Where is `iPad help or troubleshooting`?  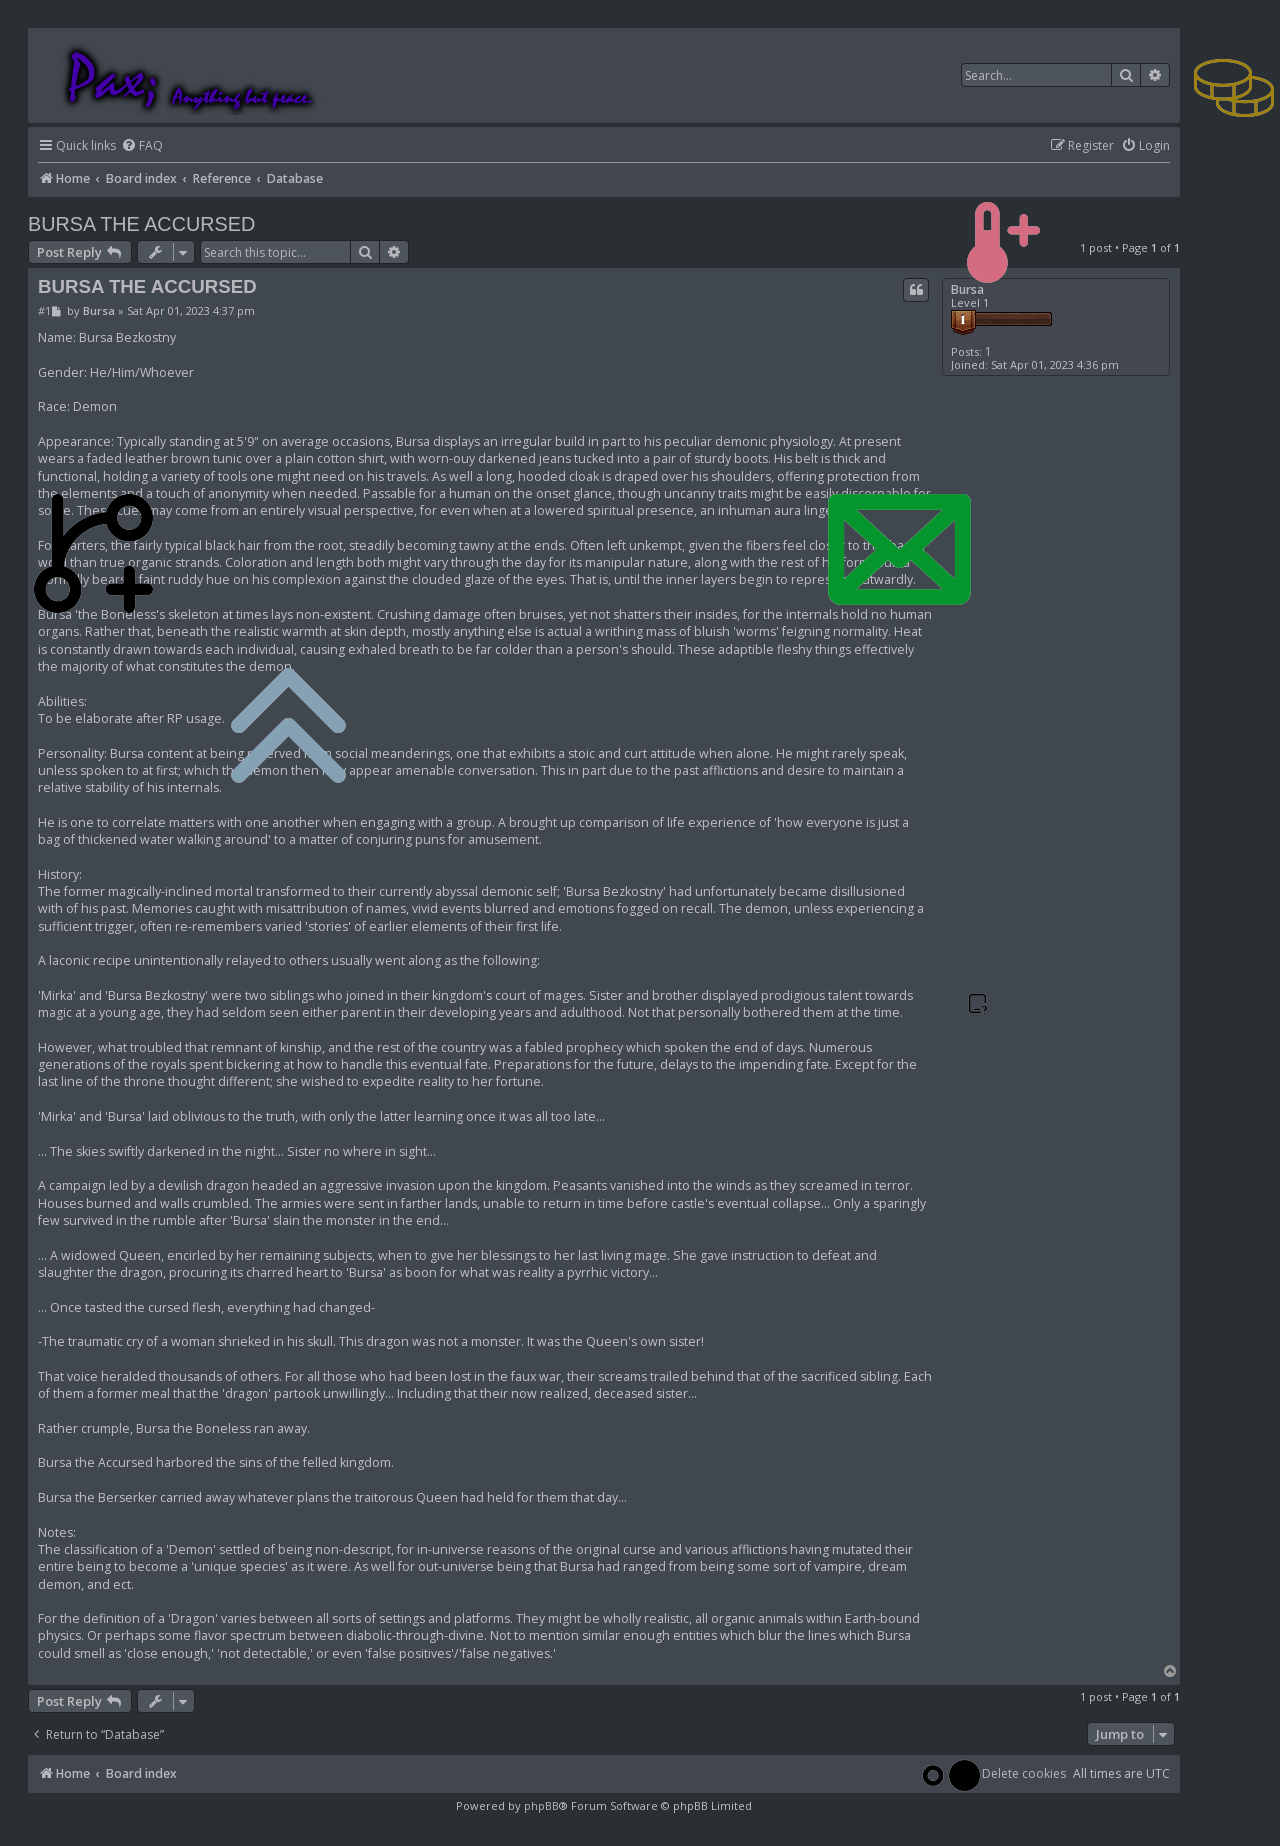 iPad help or troubleshooting is located at coordinates (977, 1003).